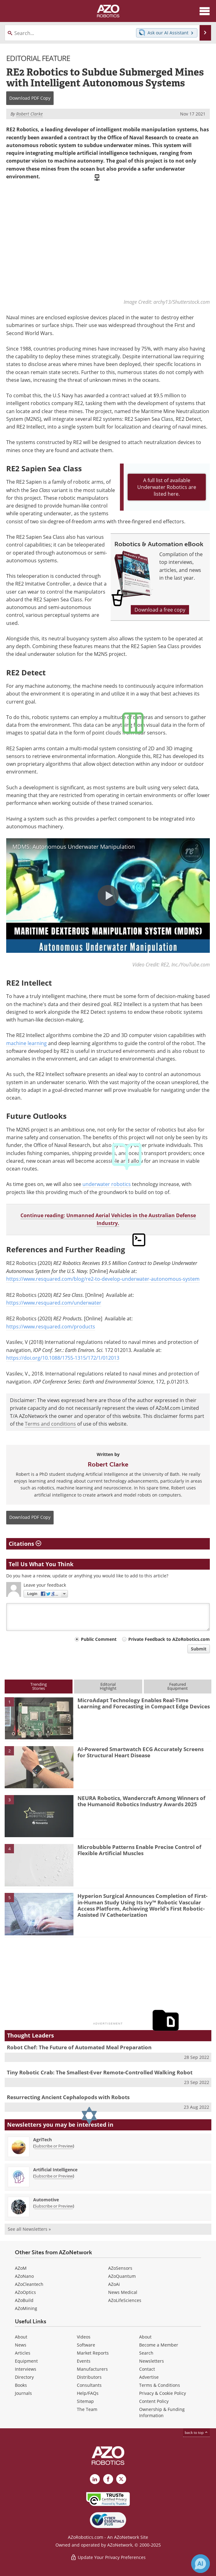 This screenshot has height=2576, width=216. What do you see at coordinates (89, 2116) in the screenshot?
I see `indicates jewish or hebrew content` at bounding box center [89, 2116].